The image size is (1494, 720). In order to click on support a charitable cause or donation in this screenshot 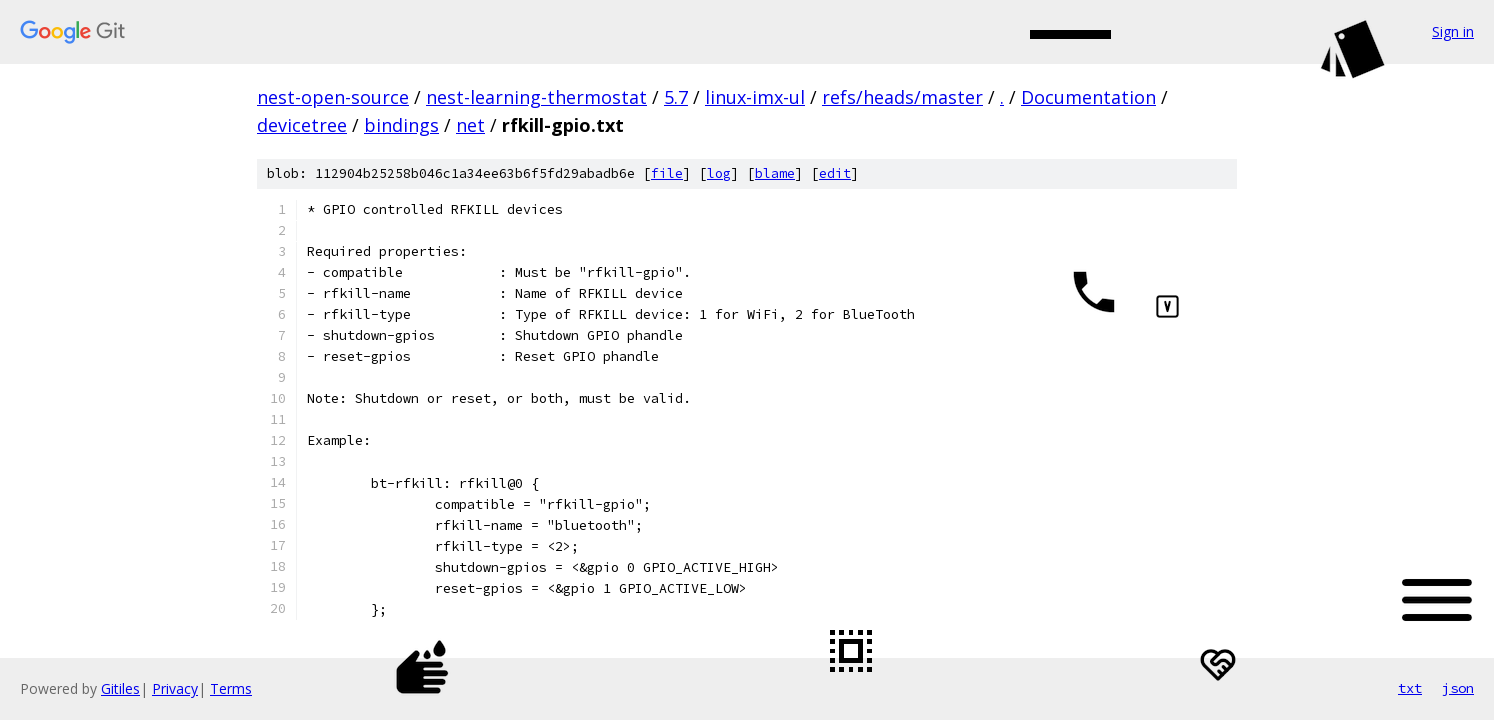, I will do `click(1218, 665)`.